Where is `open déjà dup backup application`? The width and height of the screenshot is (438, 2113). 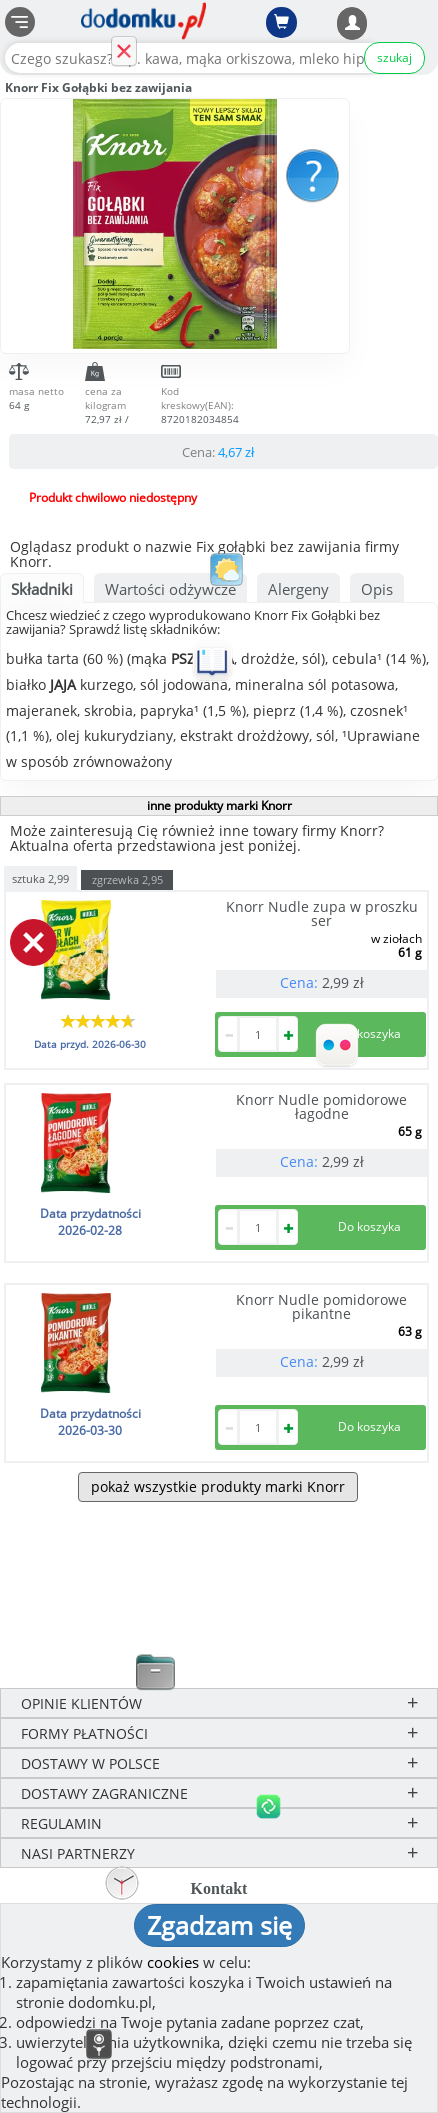
open déjà dup backup application is located at coordinates (99, 2044).